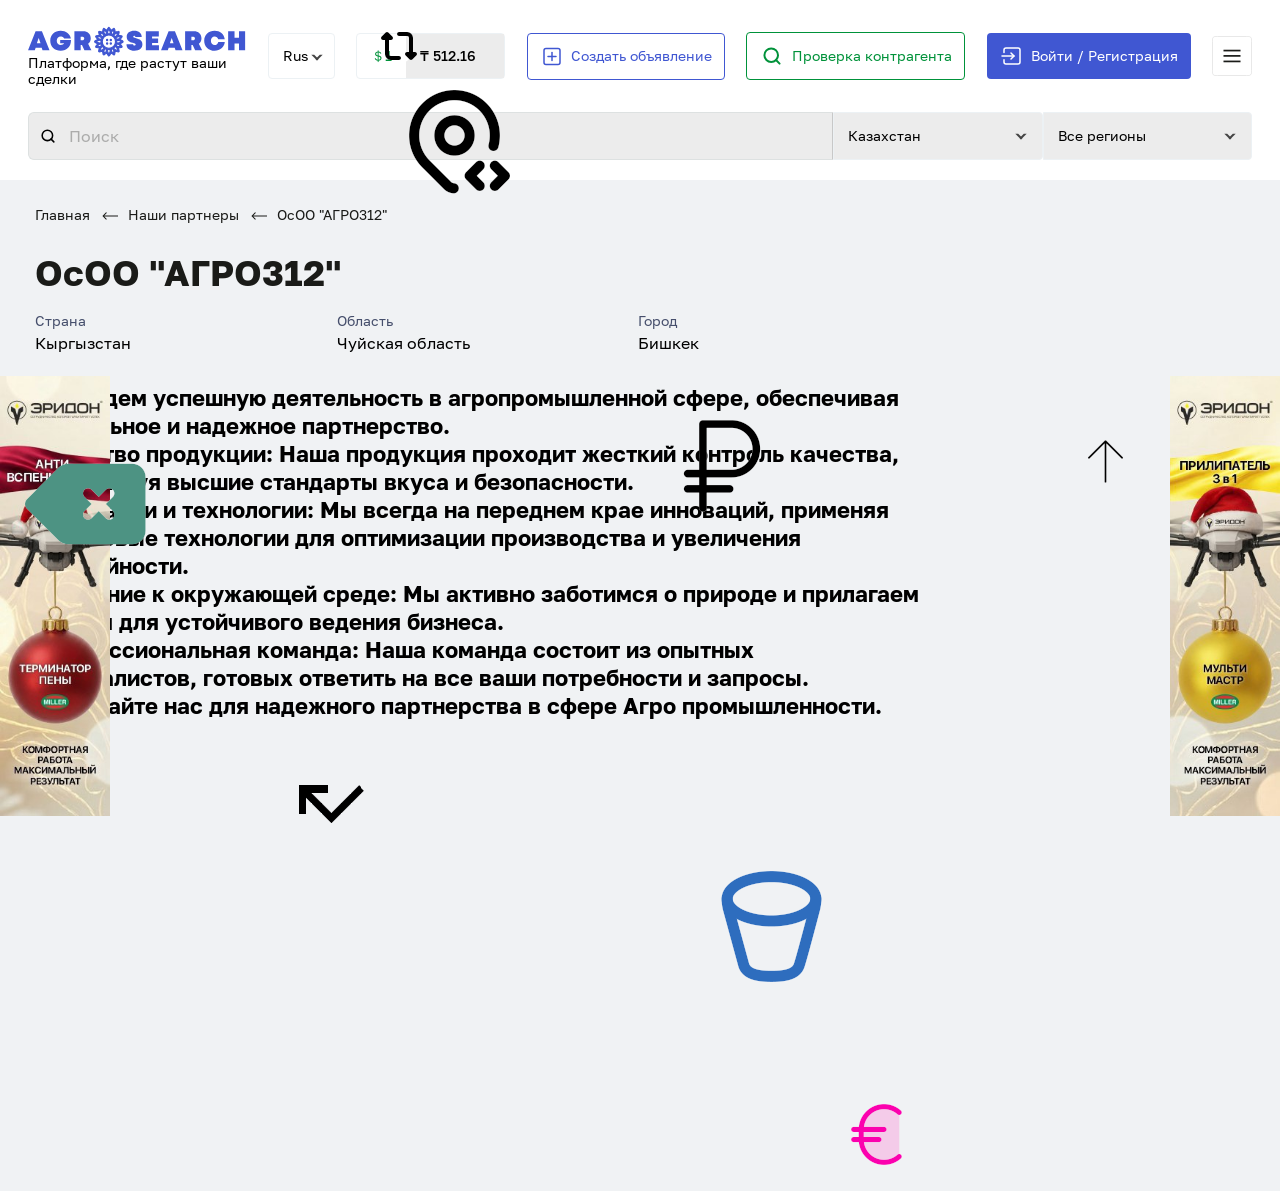 The height and width of the screenshot is (1191, 1280). Describe the element at coordinates (331, 803) in the screenshot. I see `indicates a missed incoming call` at that location.